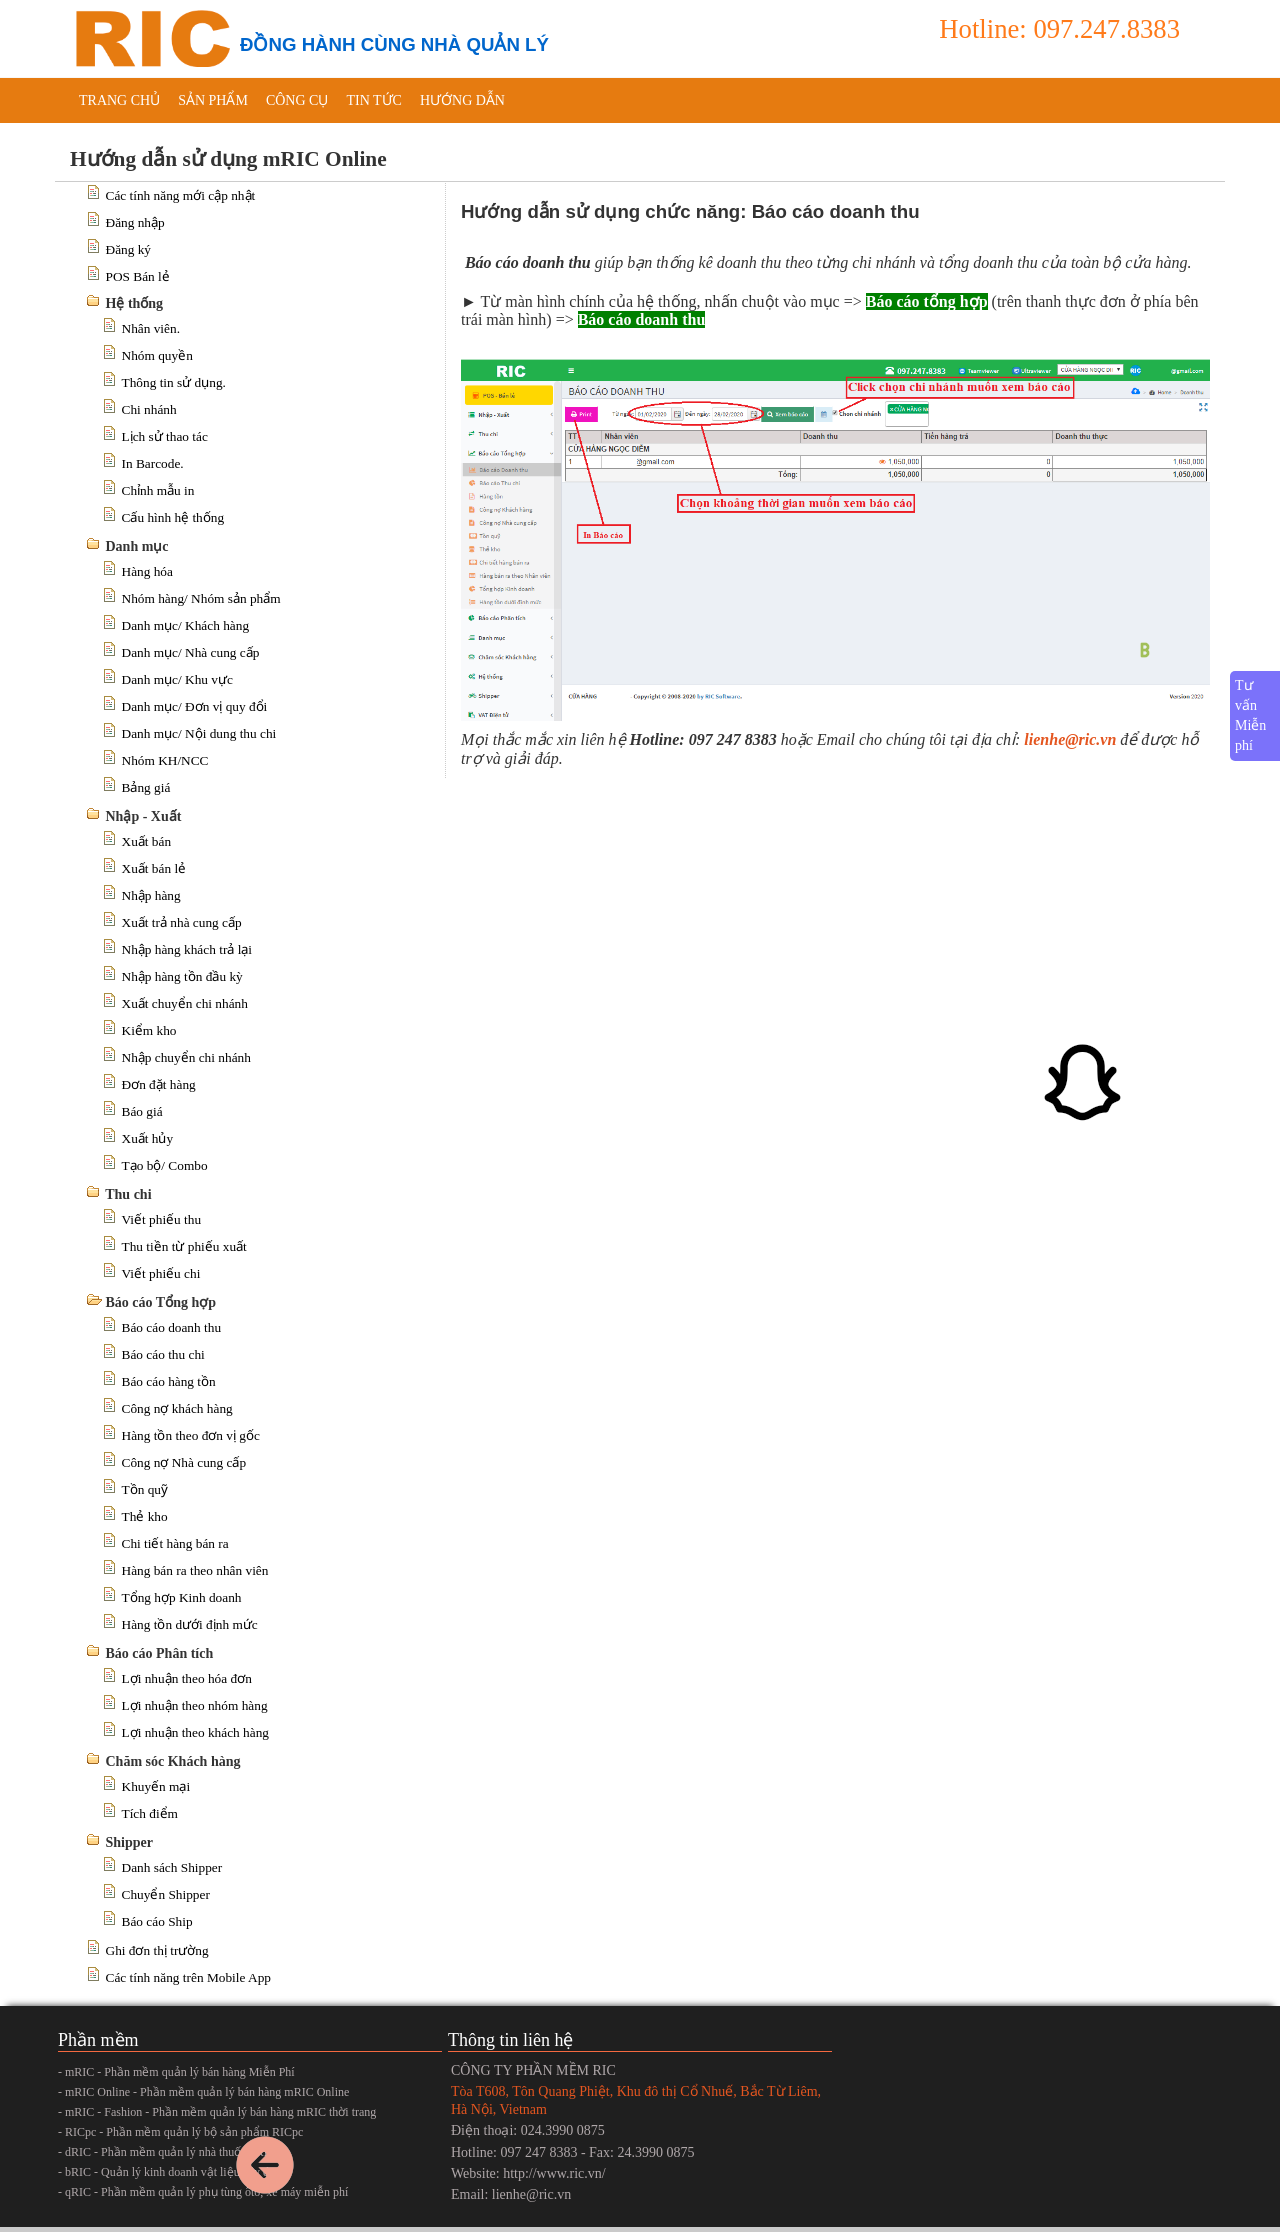 This screenshot has height=2237, width=1280. Describe the element at coordinates (265, 2165) in the screenshot. I see `go back to the previous screen` at that location.